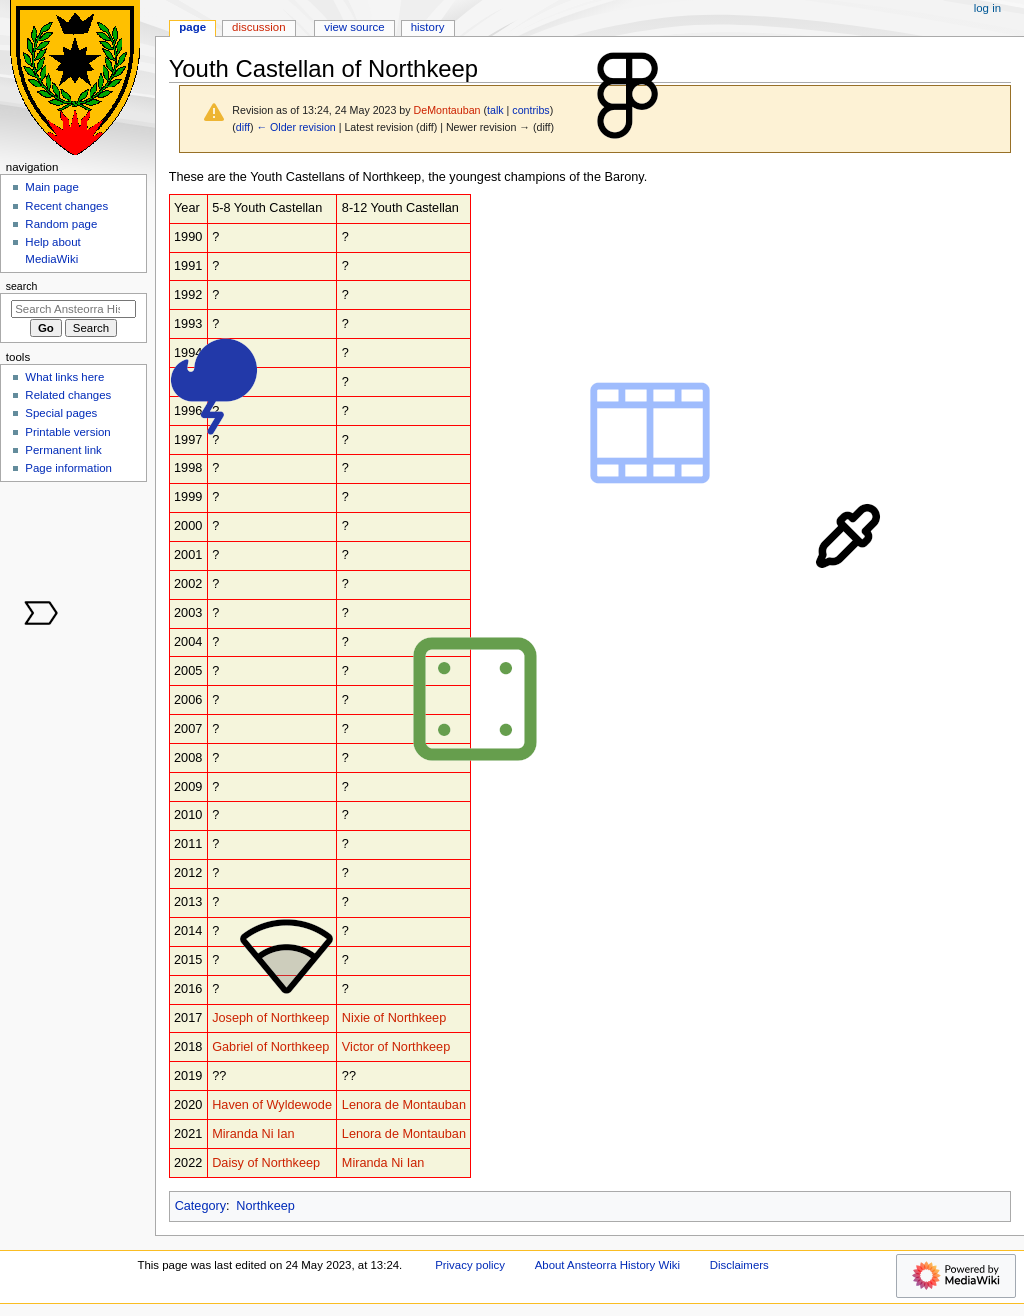 The image size is (1024, 1316). What do you see at coordinates (214, 385) in the screenshot?
I see `indicates thunderstorm or severe weather conditions` at bounding box center [214, 385].